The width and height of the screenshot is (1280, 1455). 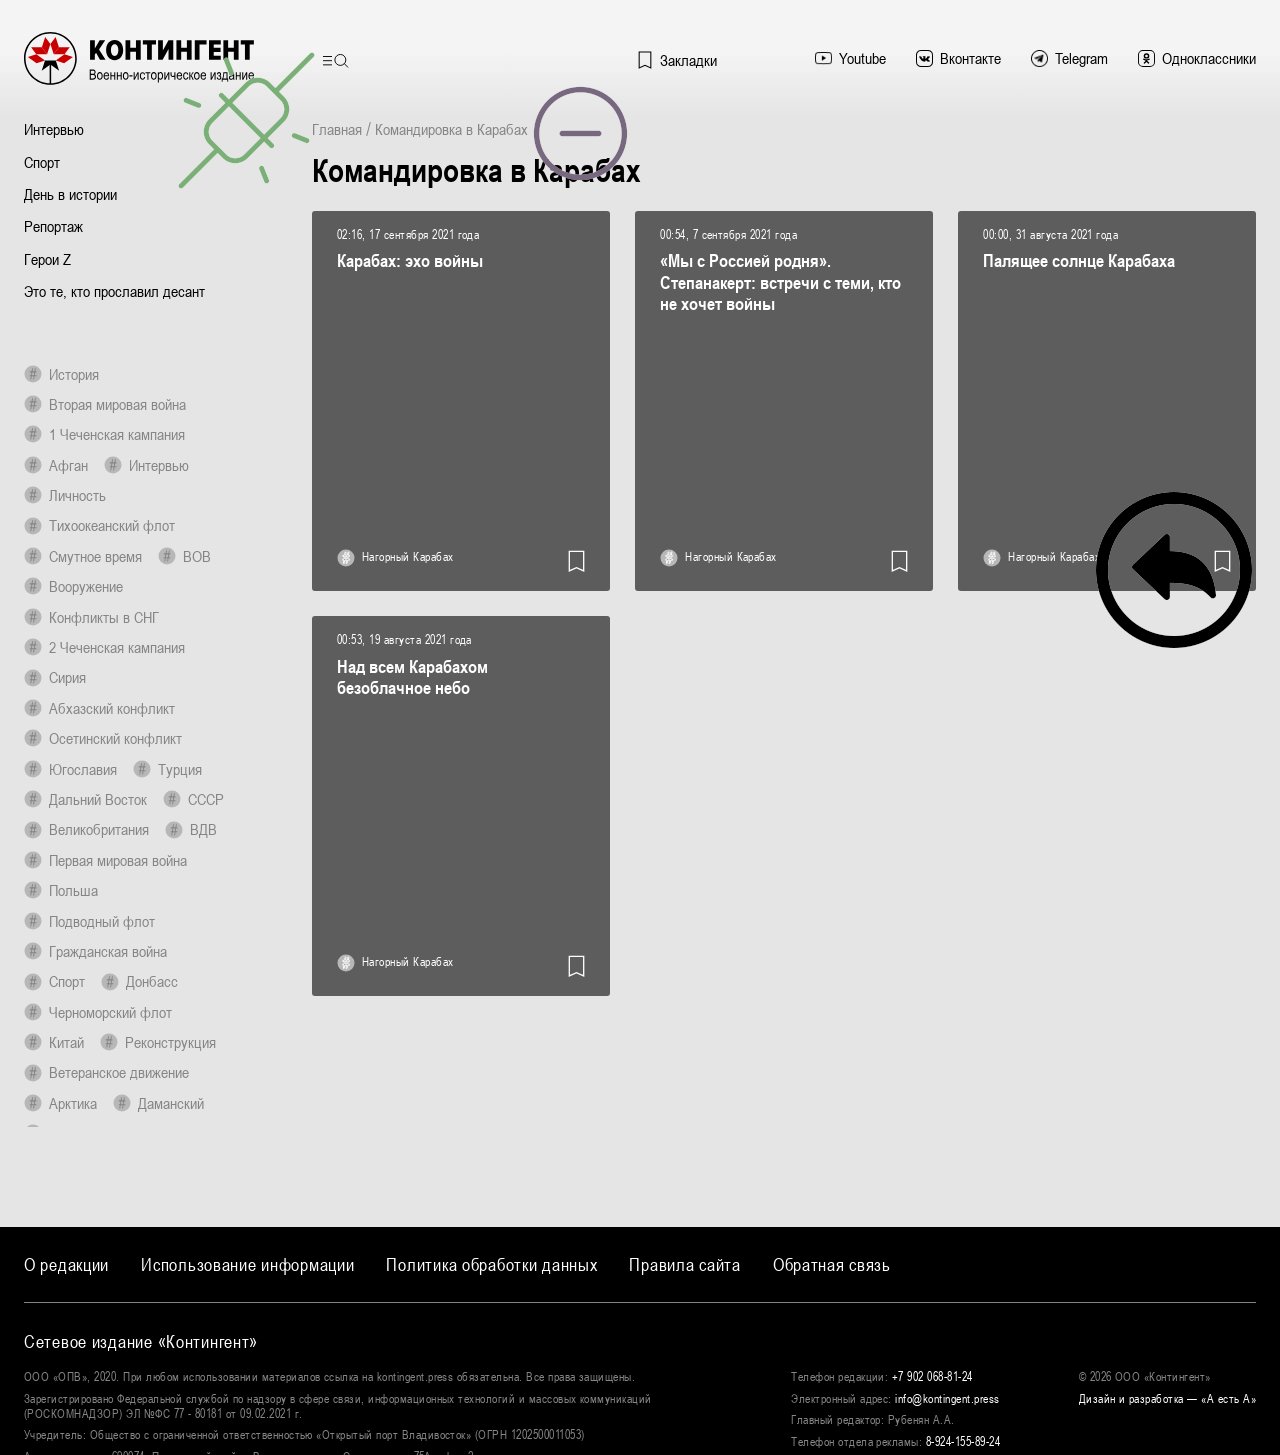 What do you see at coordinates (246, 120) in the screenshot?
I see `indicates an active connection established` at bounding box center [246, 120].